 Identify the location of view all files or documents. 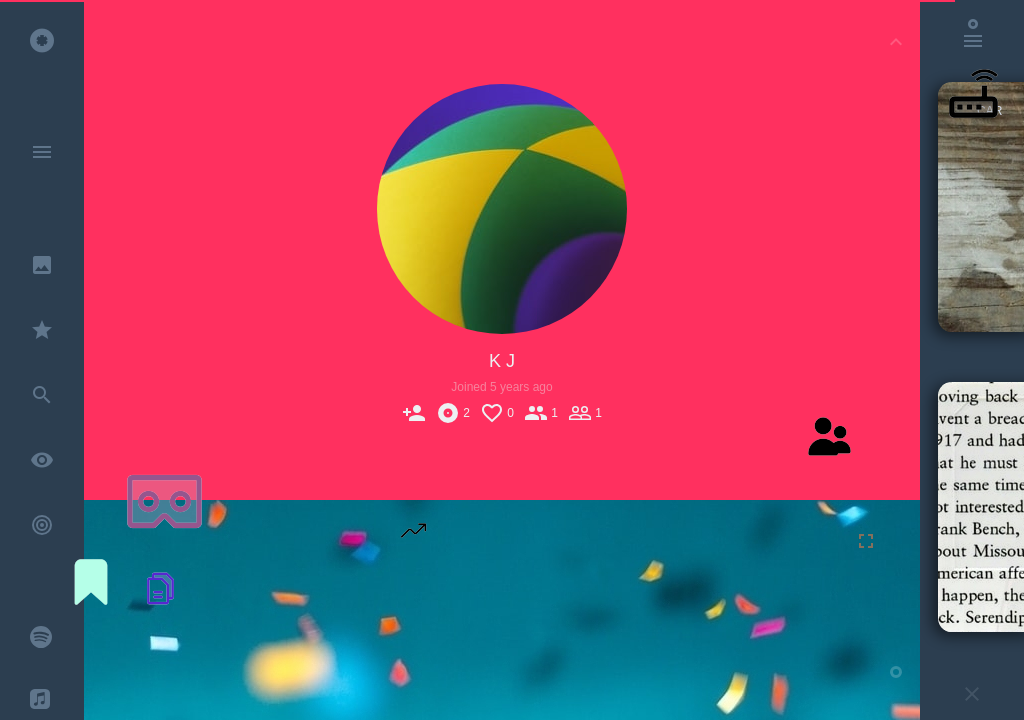
(160, 588).